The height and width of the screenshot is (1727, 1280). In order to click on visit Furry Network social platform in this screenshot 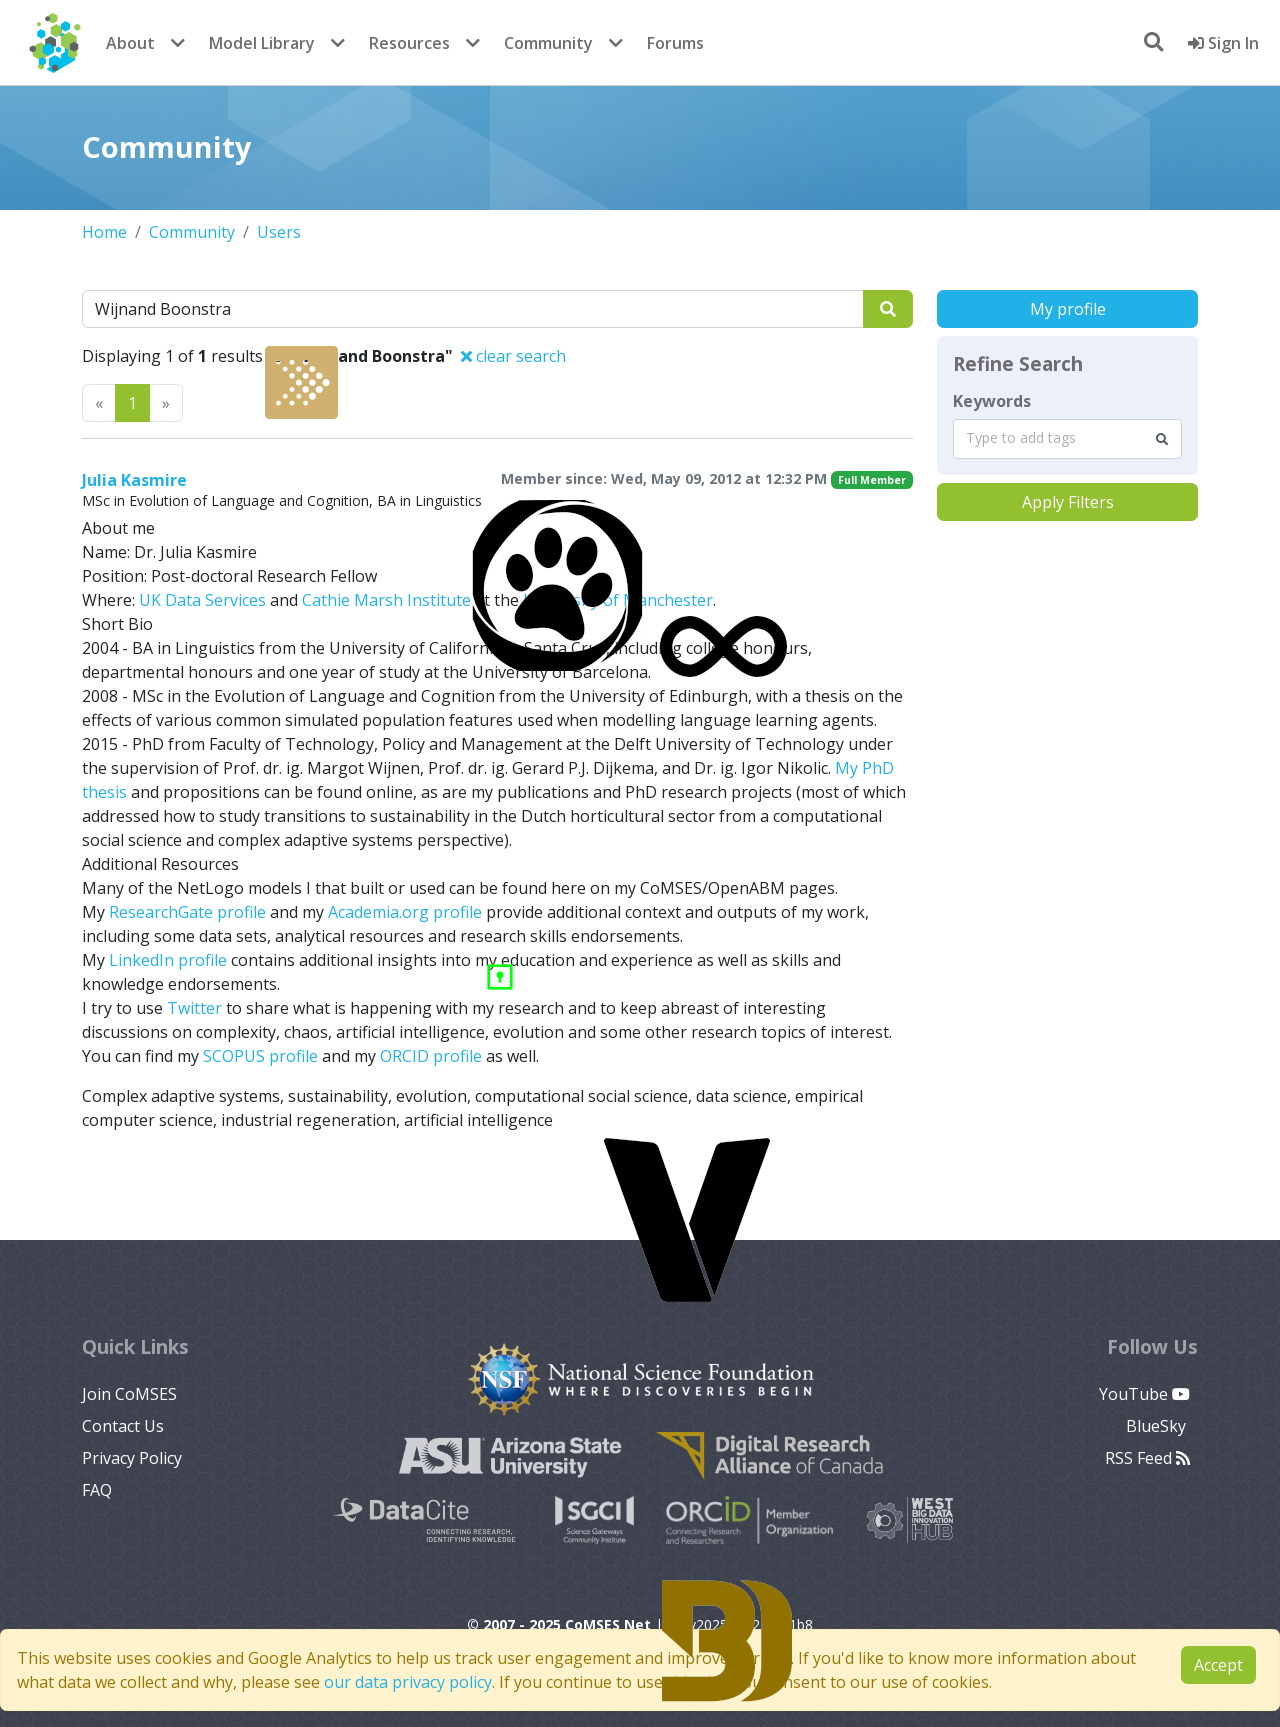, I will do `click(557, 585)`.